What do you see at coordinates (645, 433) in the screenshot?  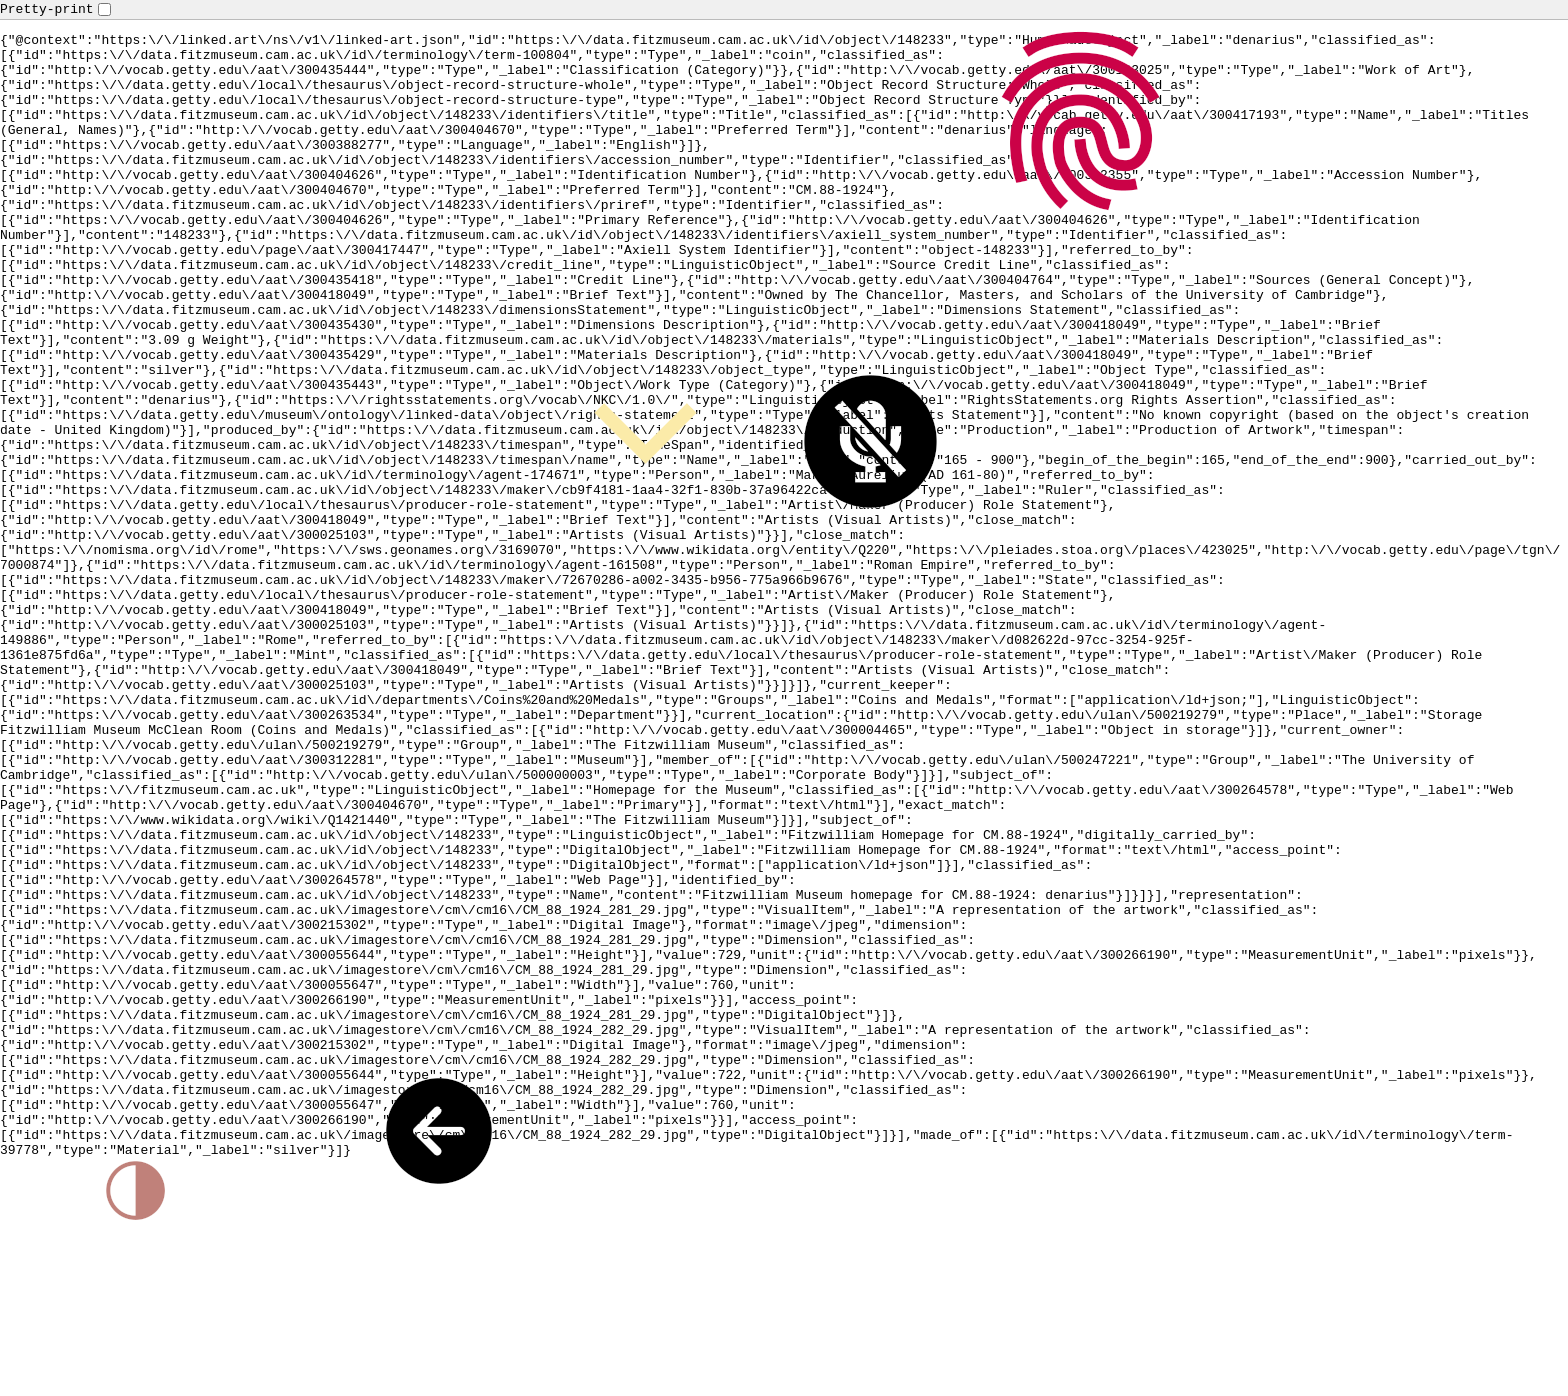 I see `expand a dropdown menu or section` at bounding box center [645, 433].